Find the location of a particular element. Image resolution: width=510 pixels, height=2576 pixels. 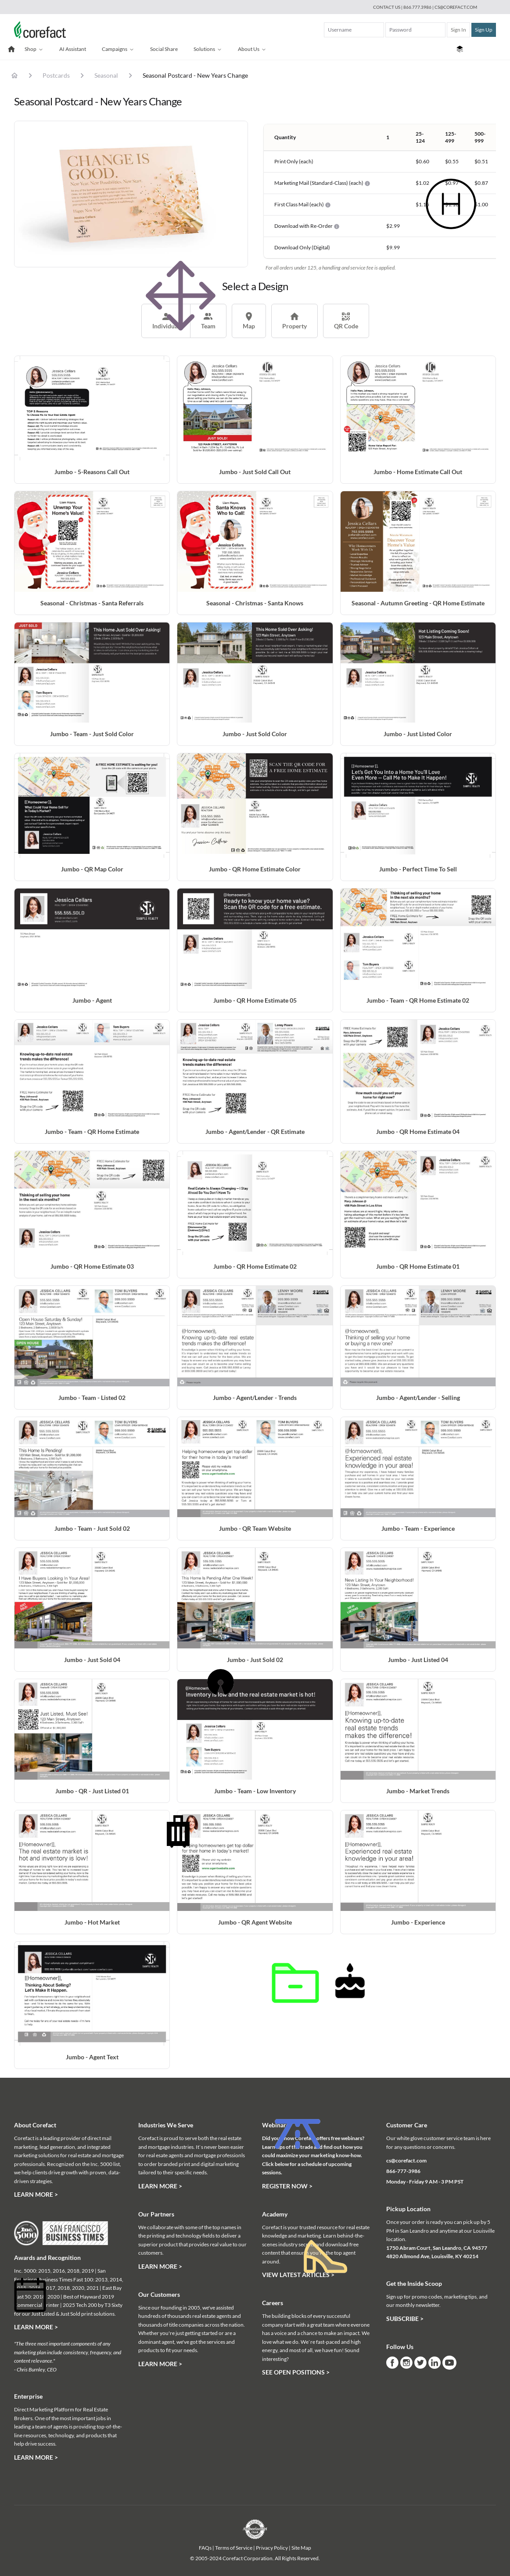

move or reposition an element is located at coordinates (180, 295).